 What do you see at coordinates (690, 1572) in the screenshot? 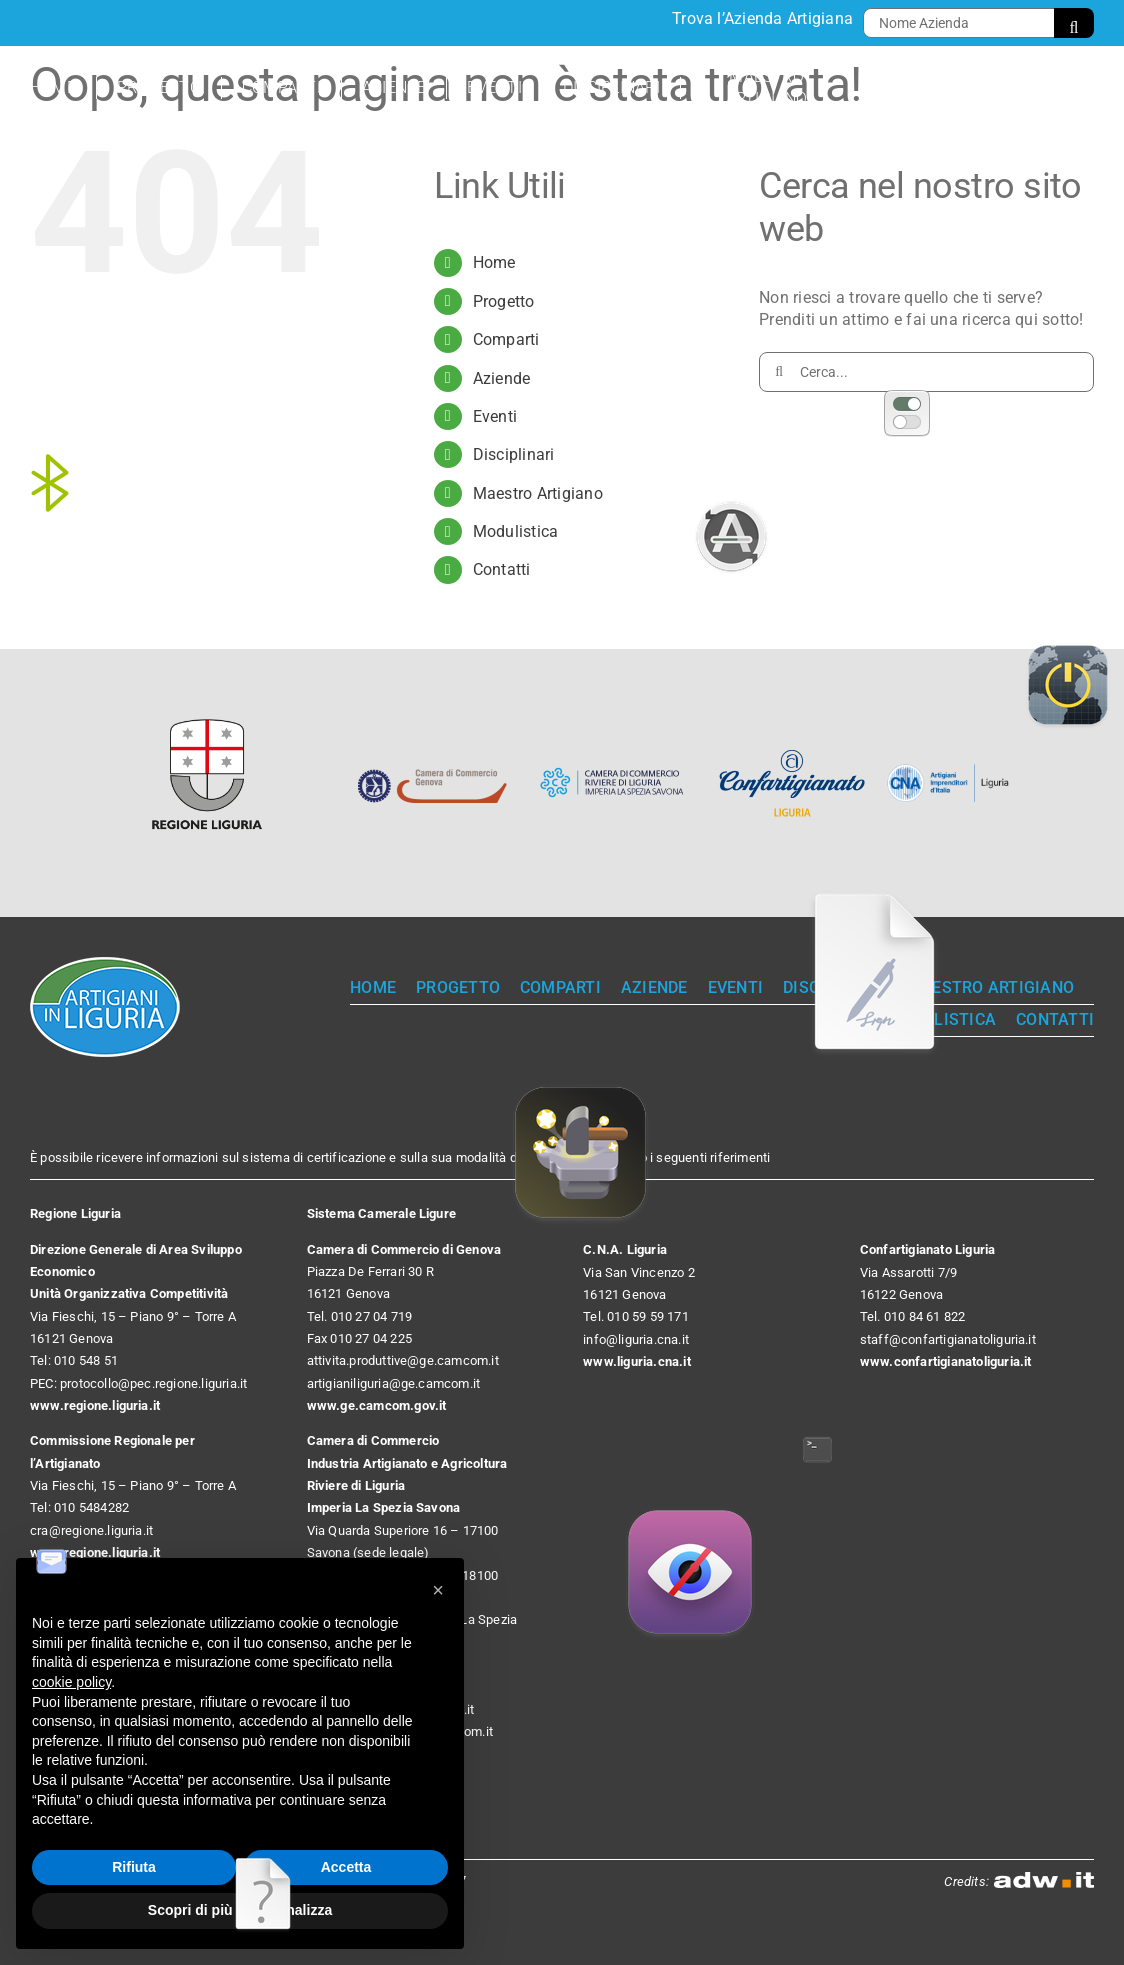
I see `open privacy and security settings` at bounding box center [690, 1572].